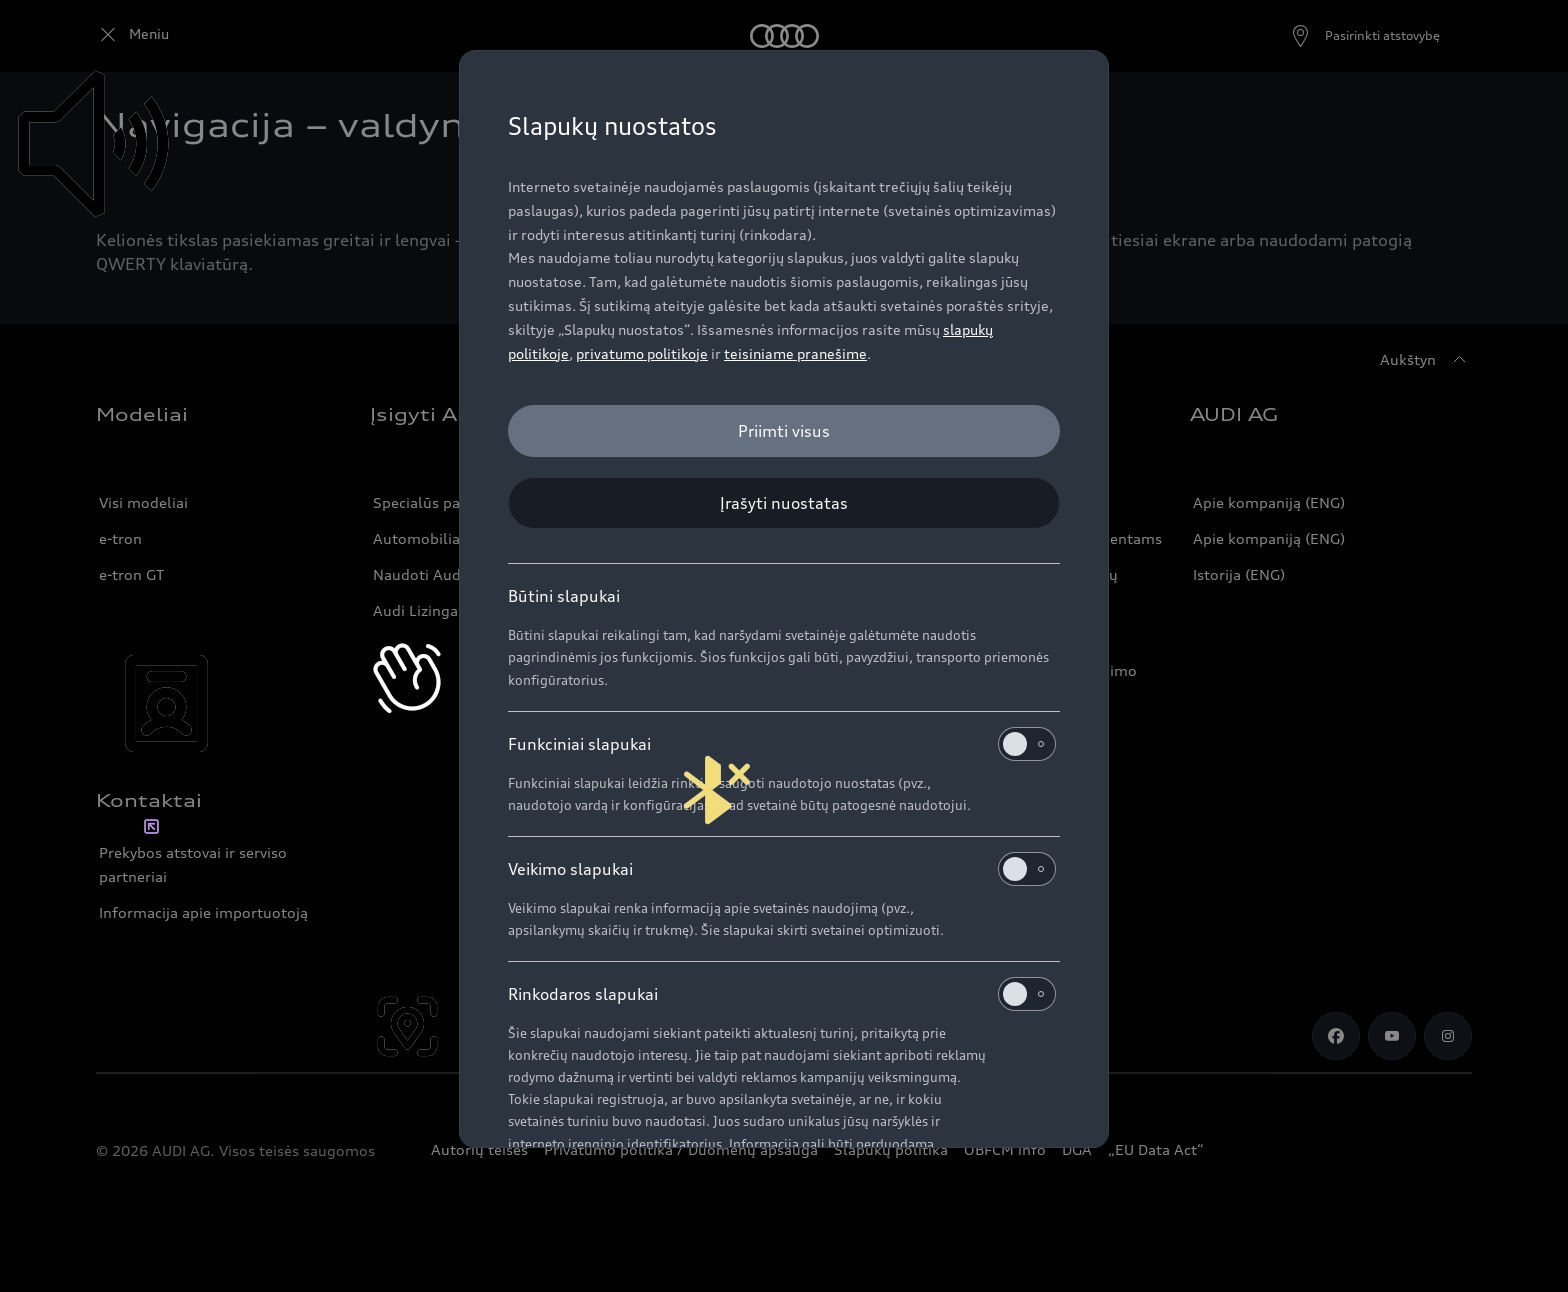 The width and height of the screenshot is (1568, 1292). What do you see at coordinates (713, 790) in the screenshot?
I see `bluetooth connection disabled or unavailable` at bounding box center [713, 790].